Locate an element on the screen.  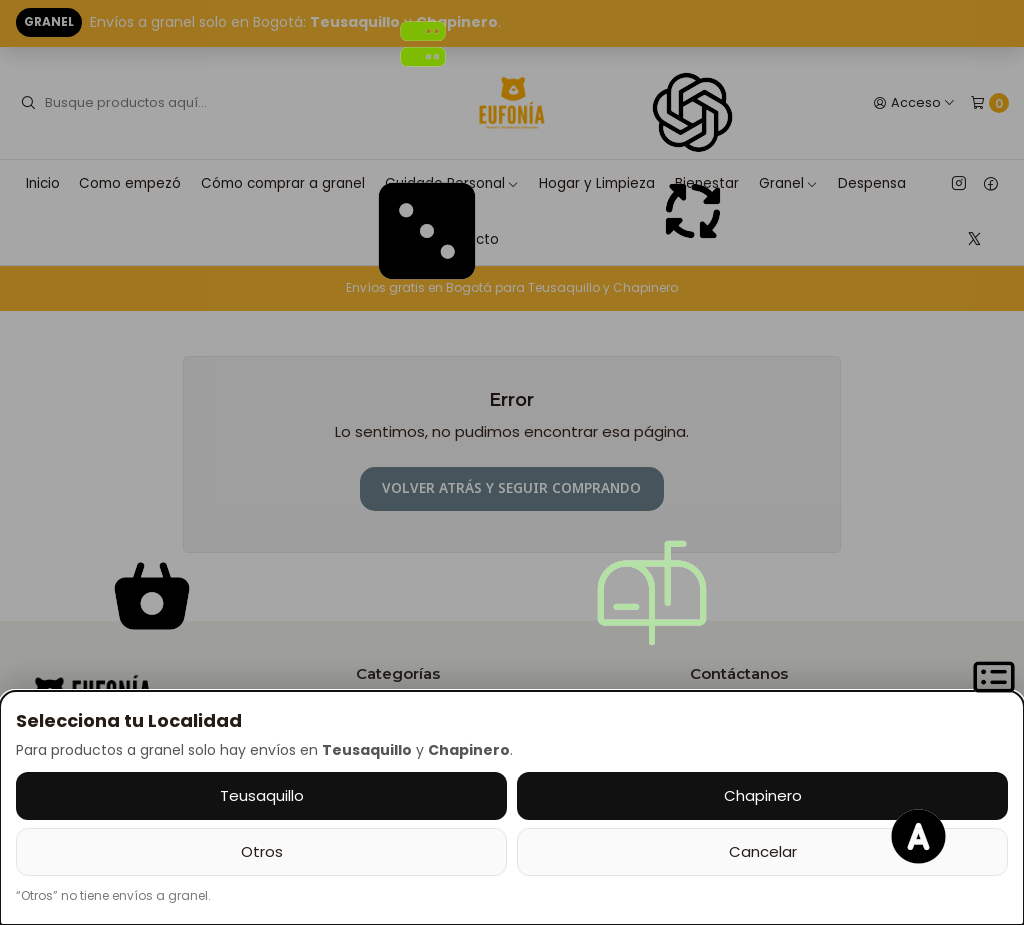
randomize or shuffle content is located at coordinates (427, 231).